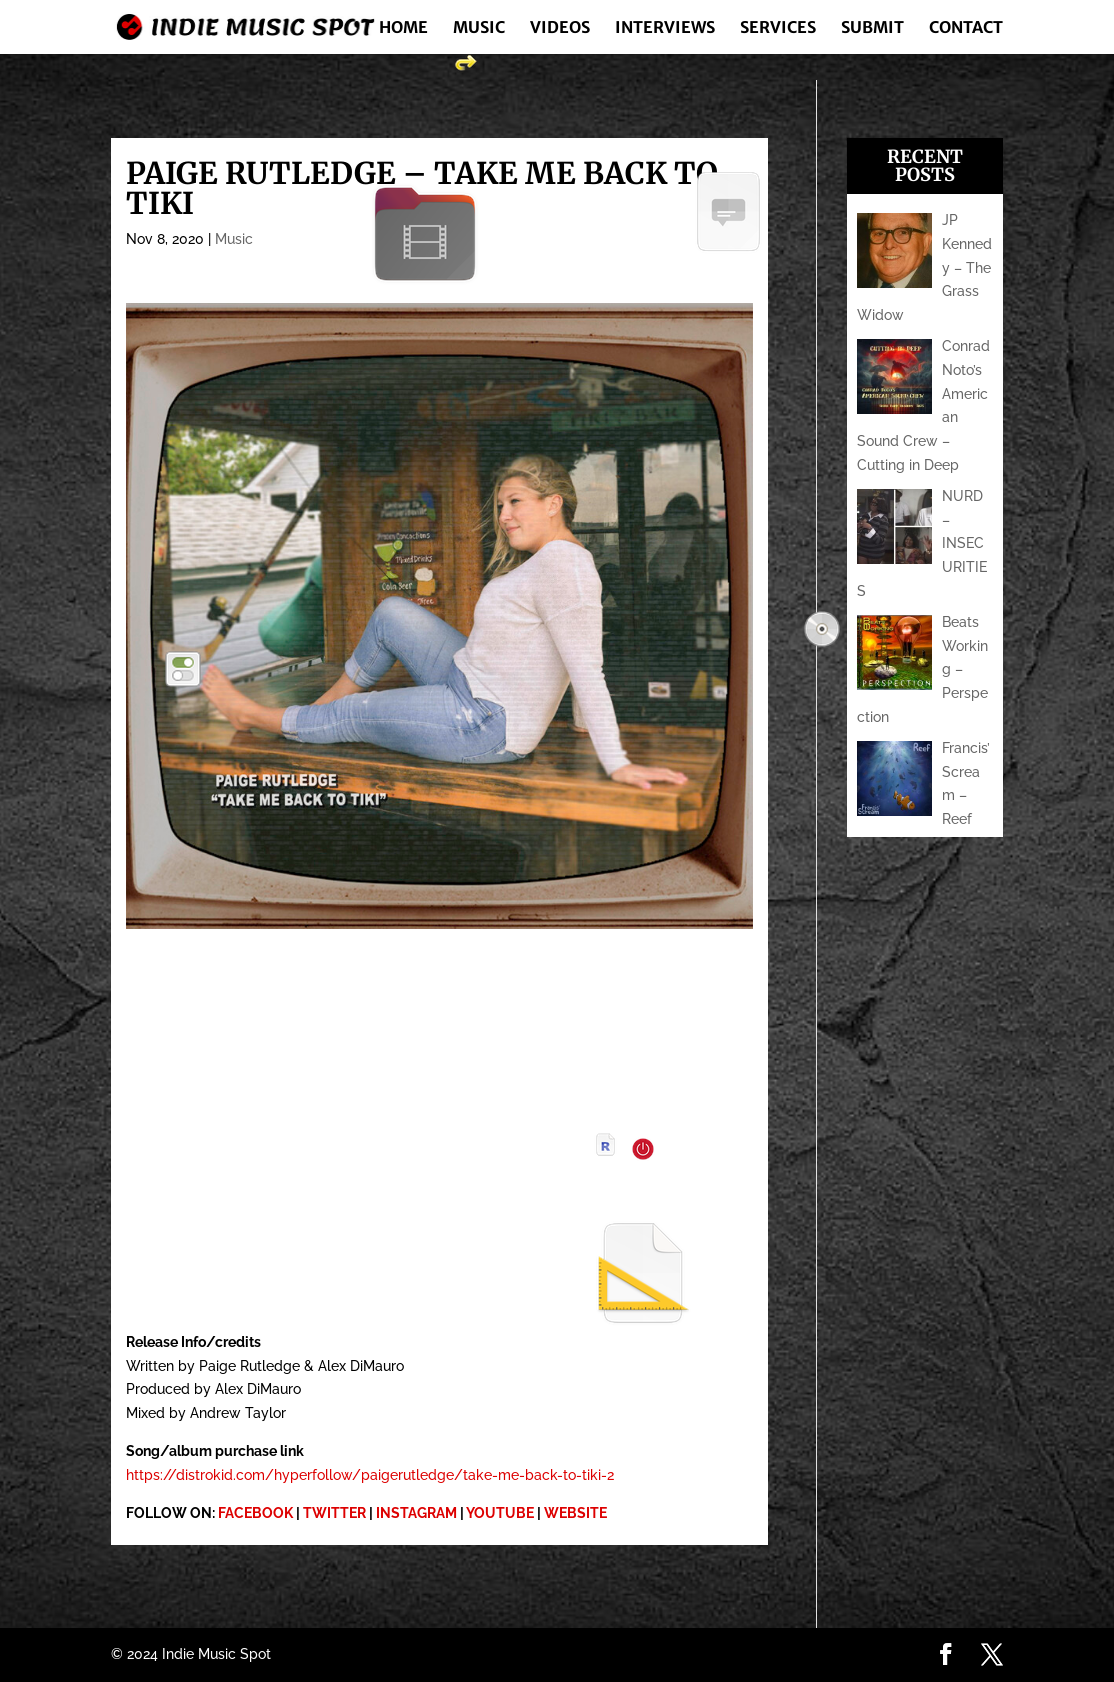 This screenshot has height=1682, width=1114. I want to click on open system settings or preferences, so click(183, 669).